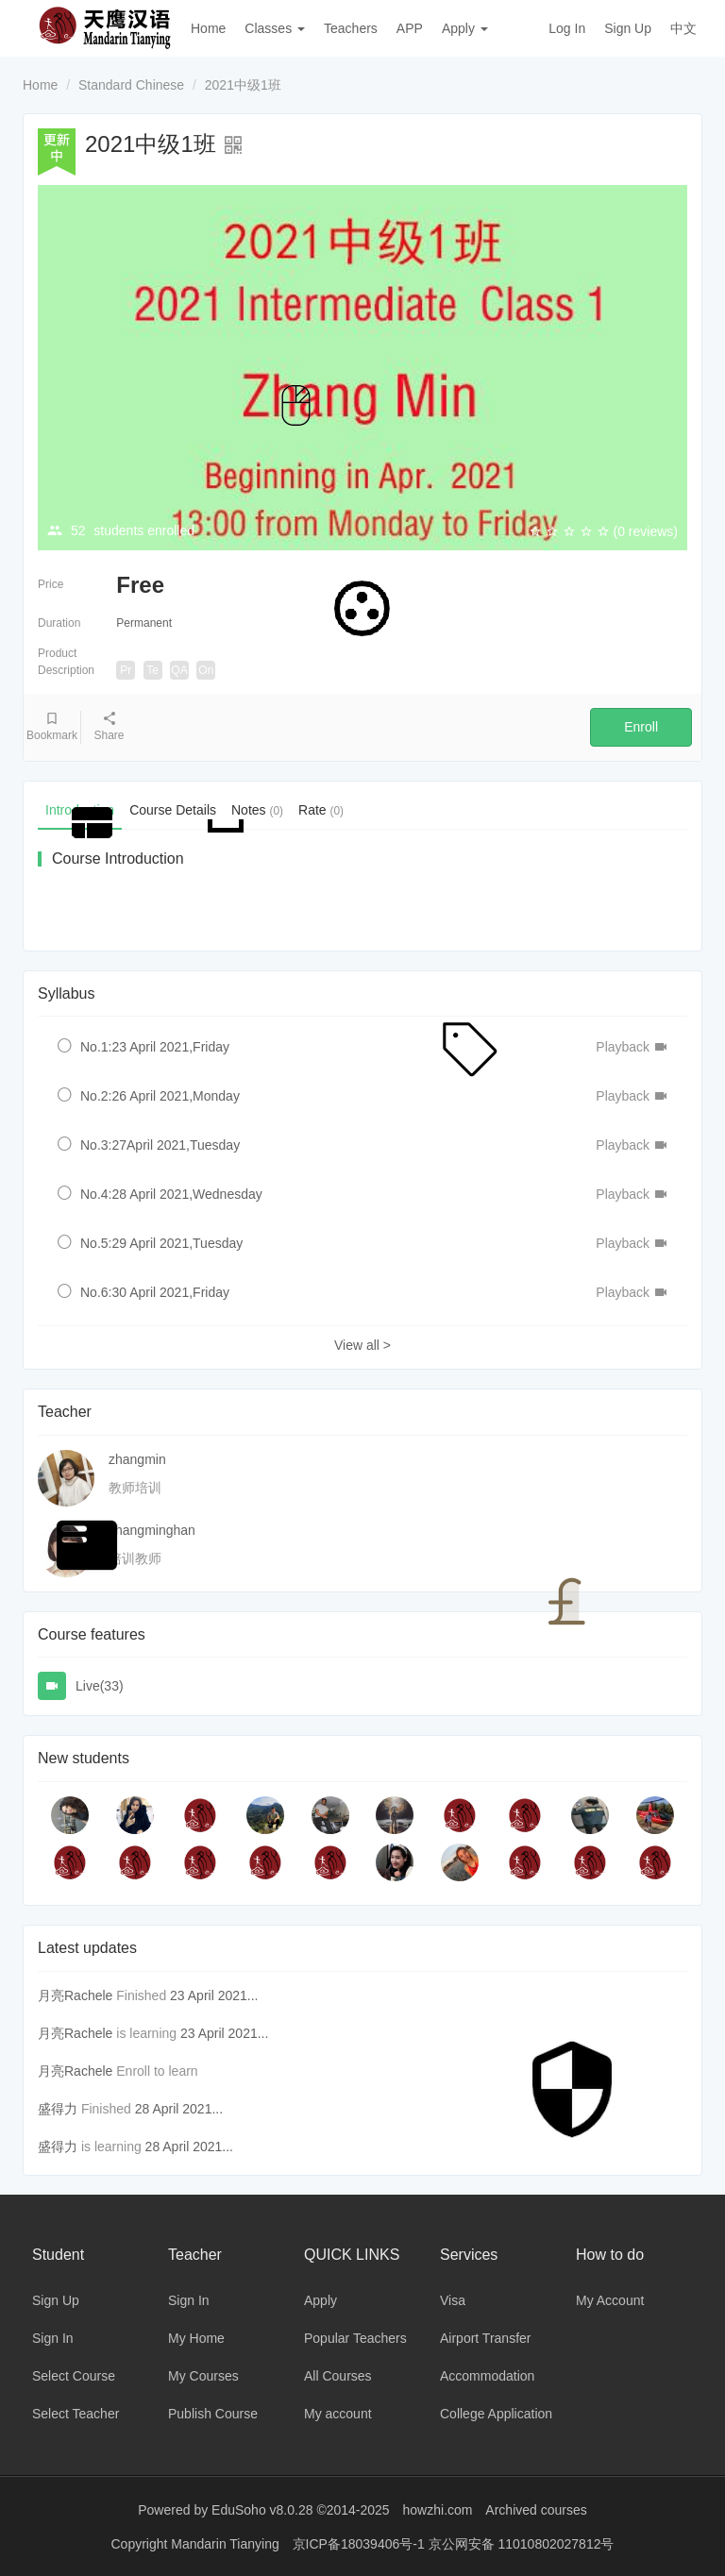 The image size is (725, 2576). What do you see at coordinates (87, 1545) in the screenshot?
I see `view featured playlist` at bounding box center [87, 1545].